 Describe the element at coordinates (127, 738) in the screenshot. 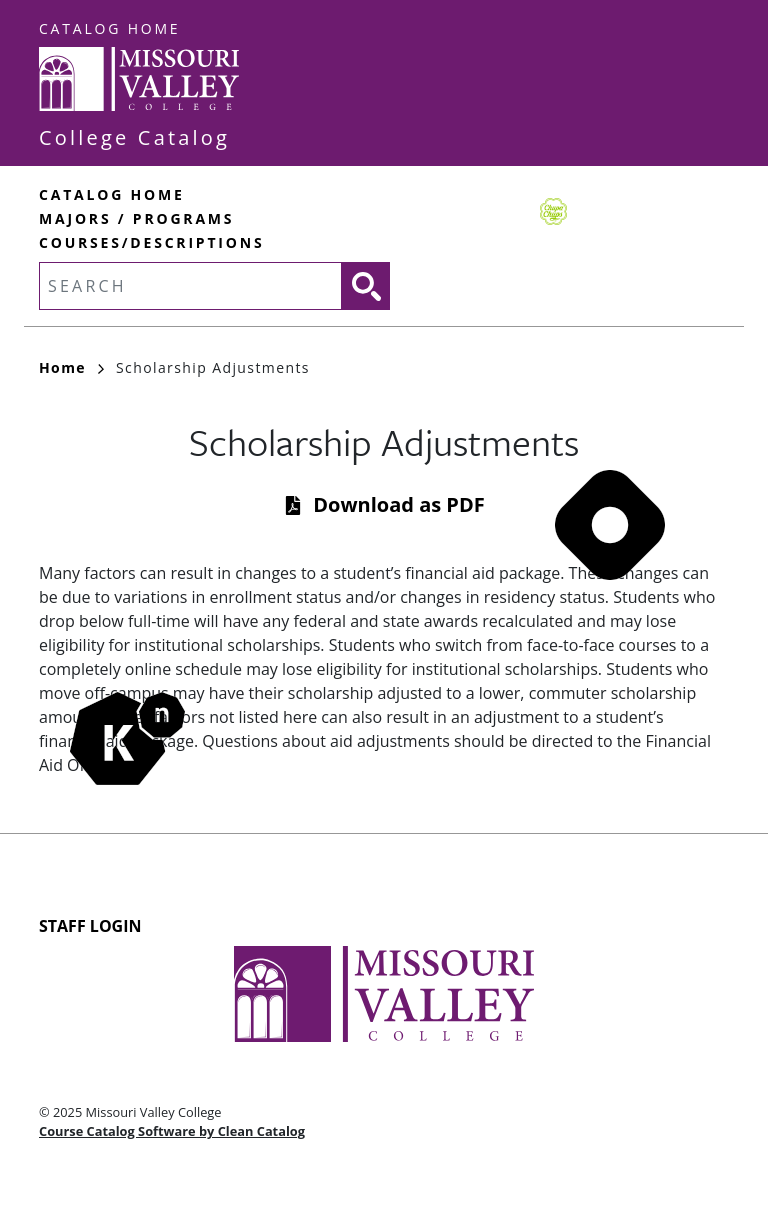

I see `knative serverless platform logo` at that location.